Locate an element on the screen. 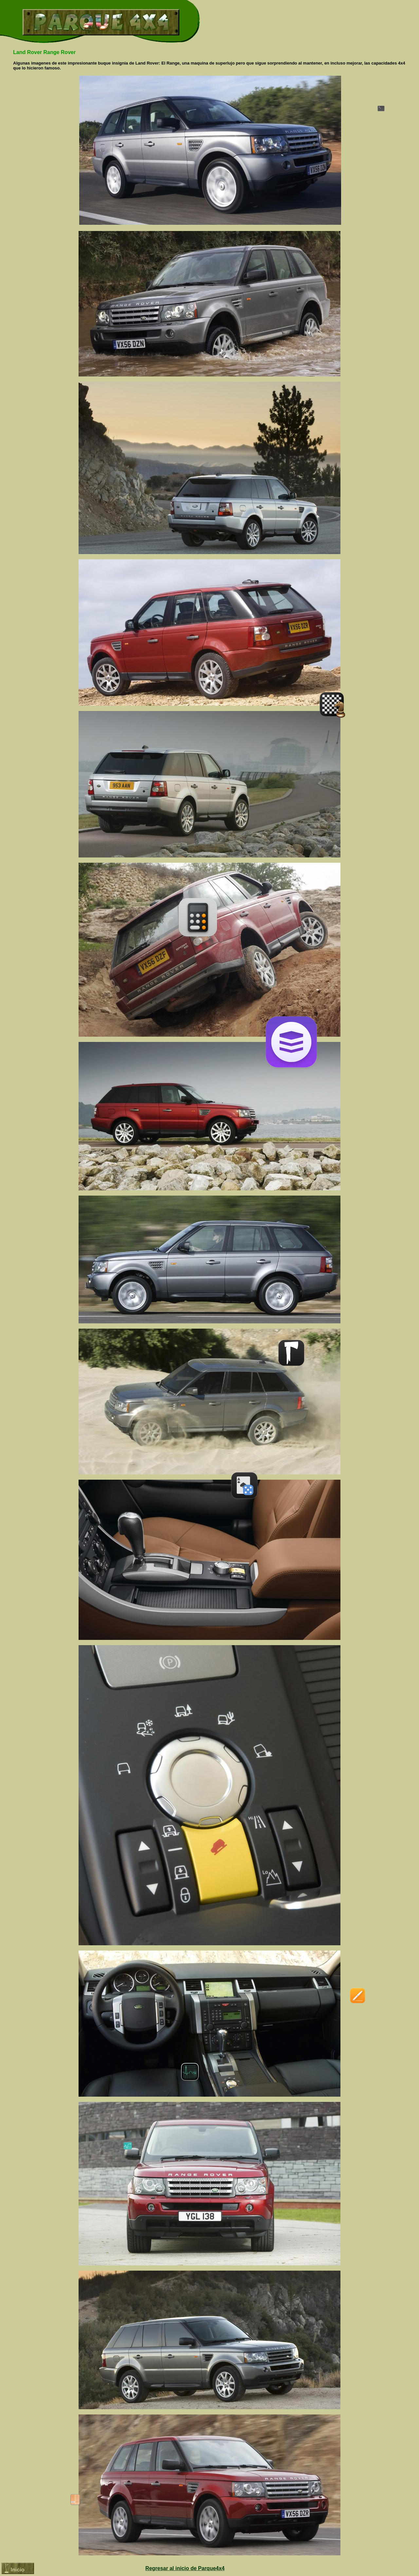  open the calculator app is located at coordinates (198, 917).